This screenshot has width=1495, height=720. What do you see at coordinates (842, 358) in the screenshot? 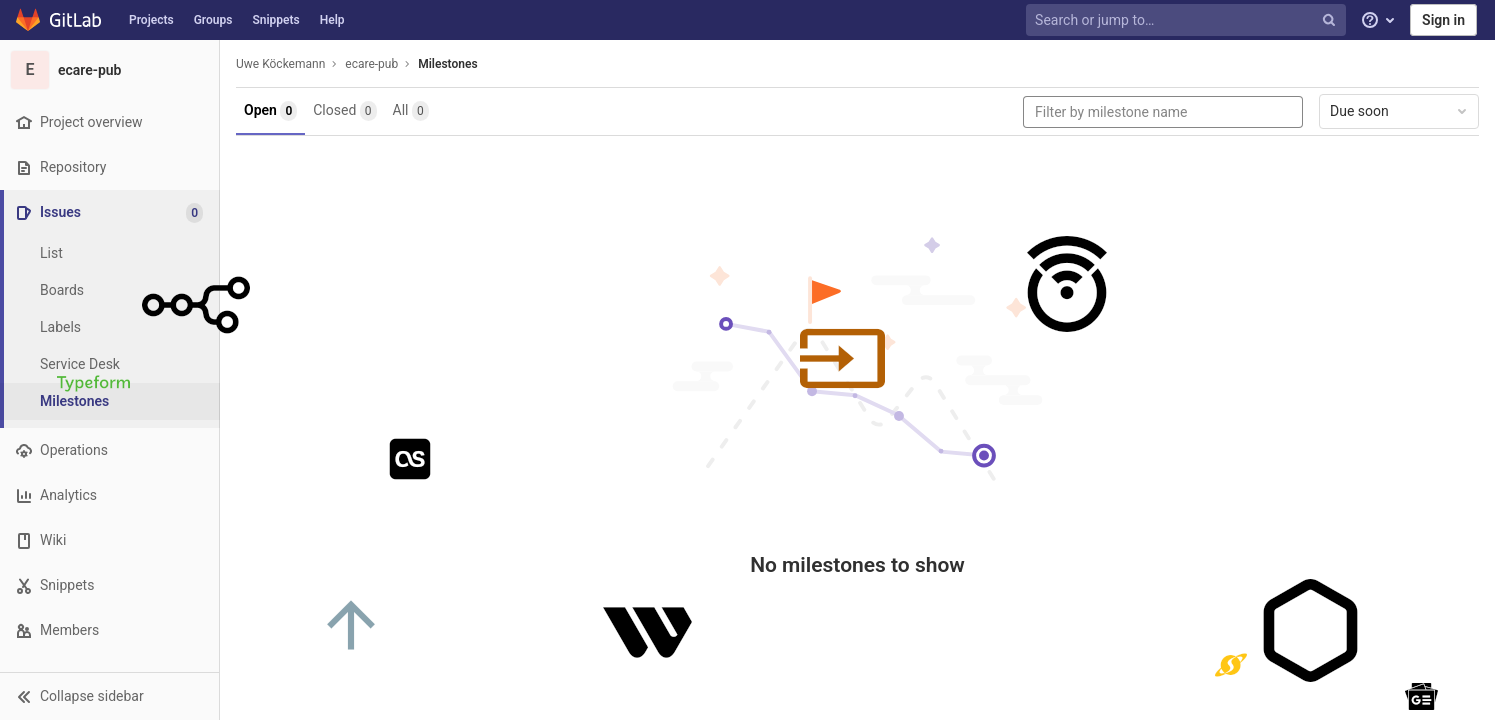
I see `typer app logo` at bounding box center [842, 358].